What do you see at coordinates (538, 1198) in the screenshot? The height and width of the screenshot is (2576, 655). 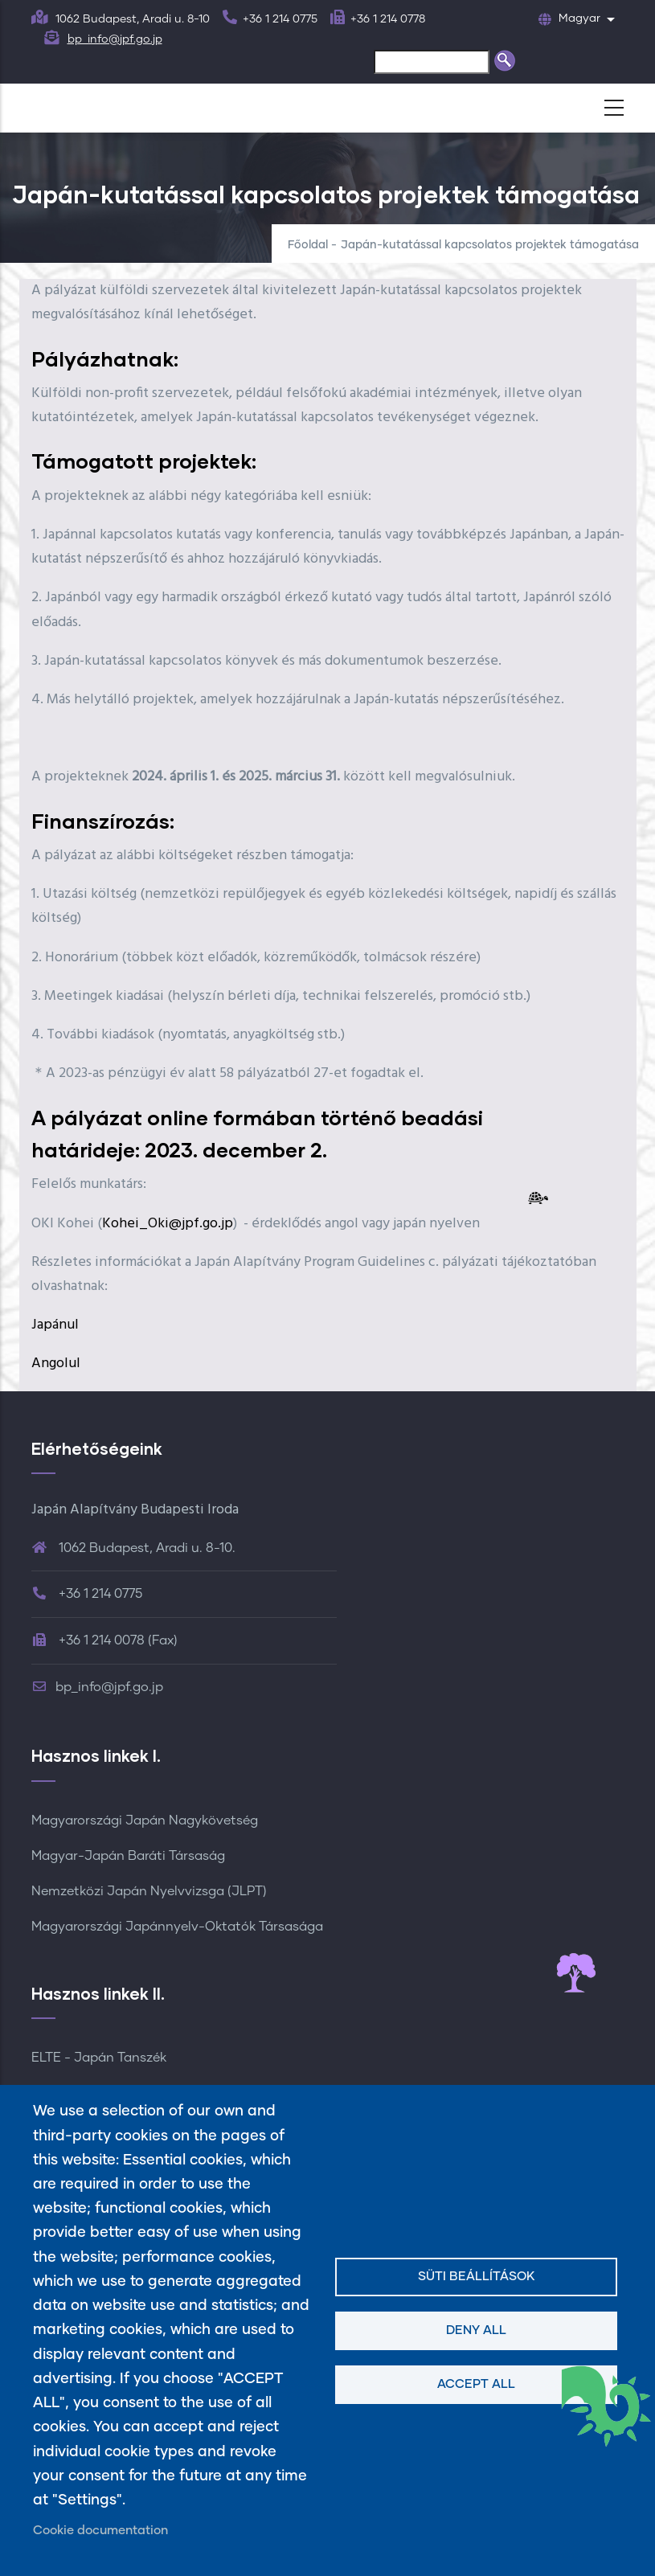 I see `indicates slow speed or processing mode` at bounding box center [538, 1198].